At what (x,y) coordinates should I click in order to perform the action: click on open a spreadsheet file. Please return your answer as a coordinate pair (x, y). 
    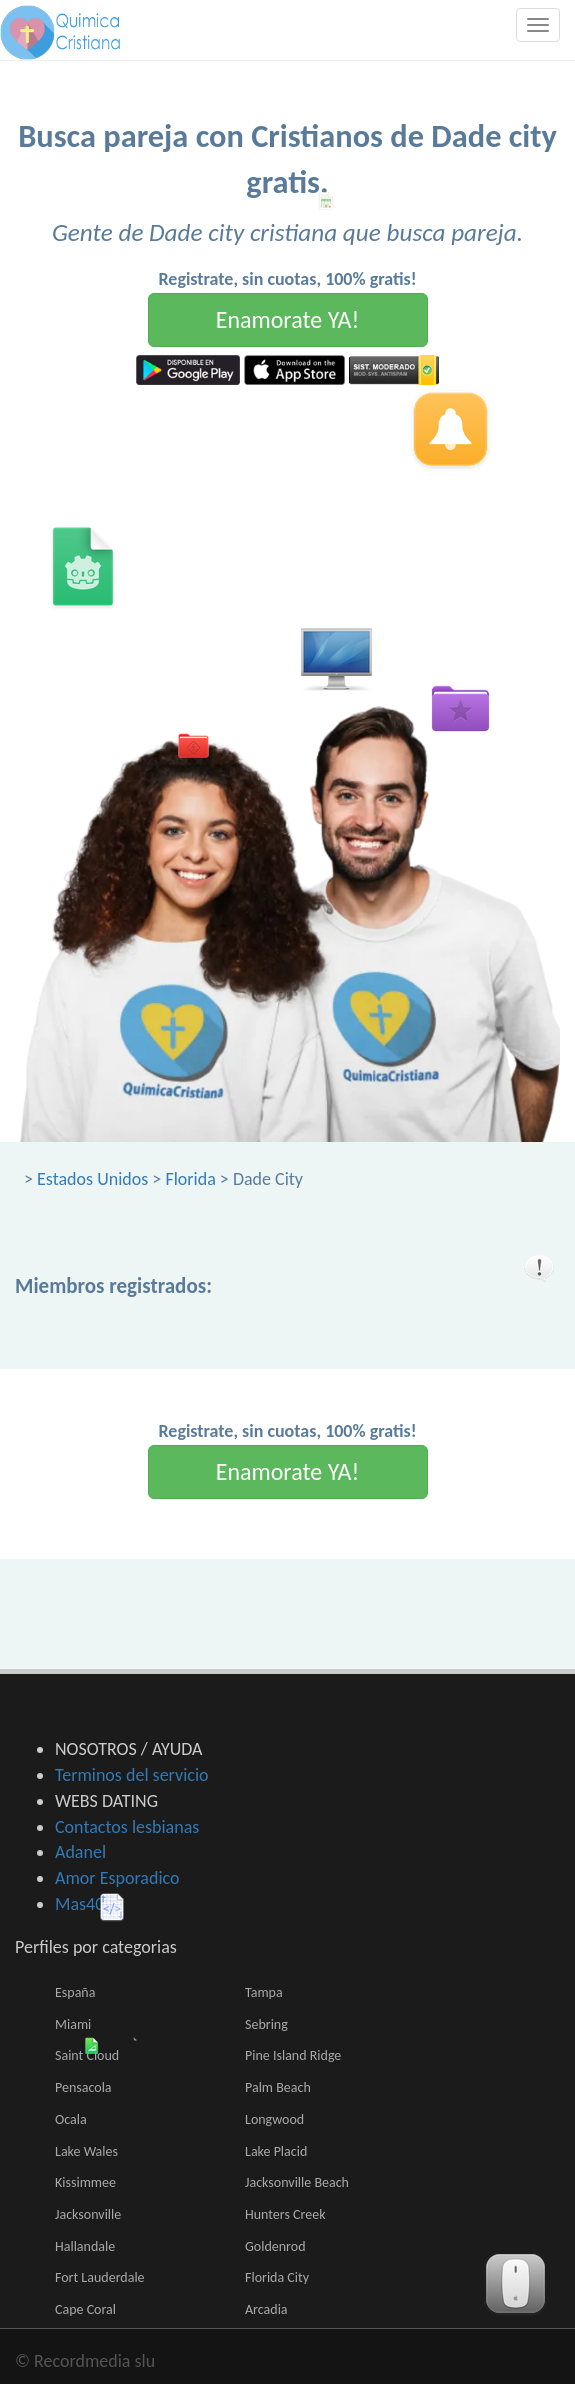
    Looking at the image, I should click on (326, 201).